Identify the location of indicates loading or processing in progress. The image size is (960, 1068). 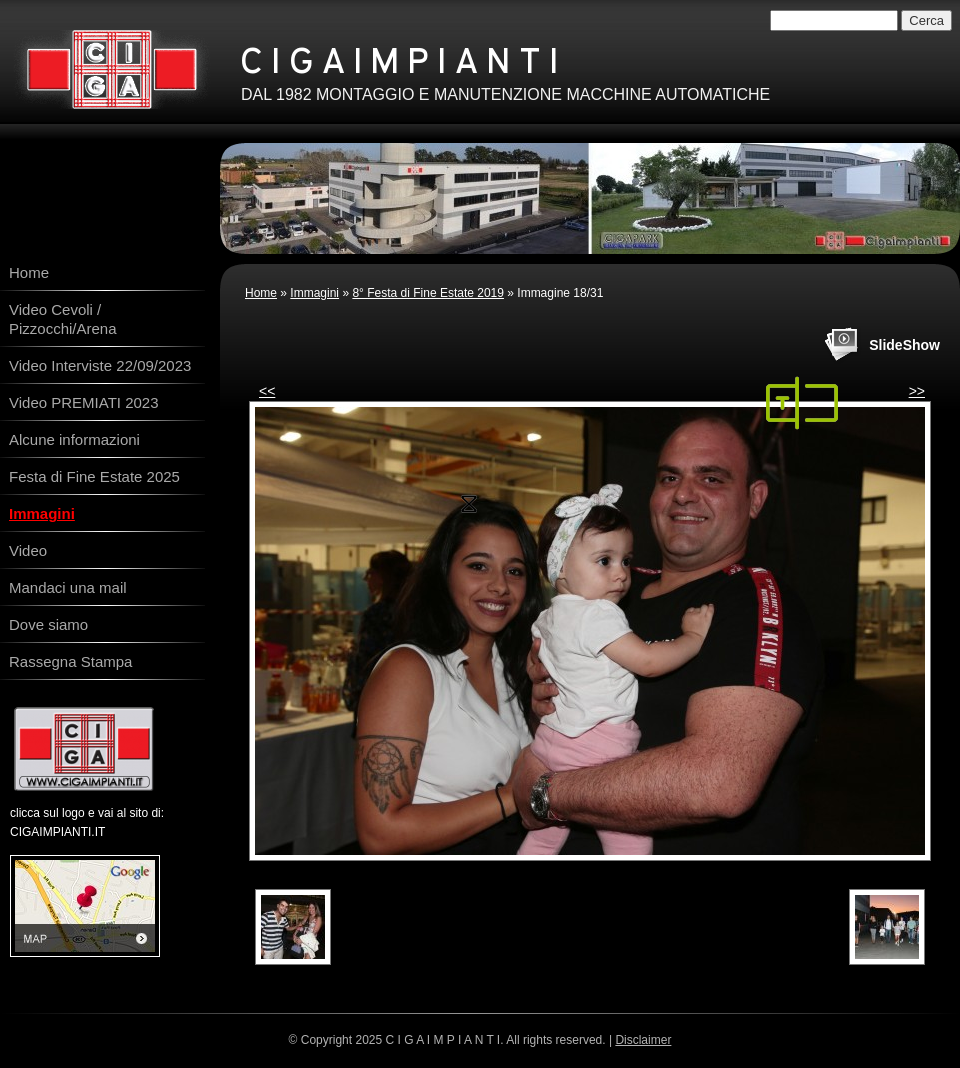
(469, 504).